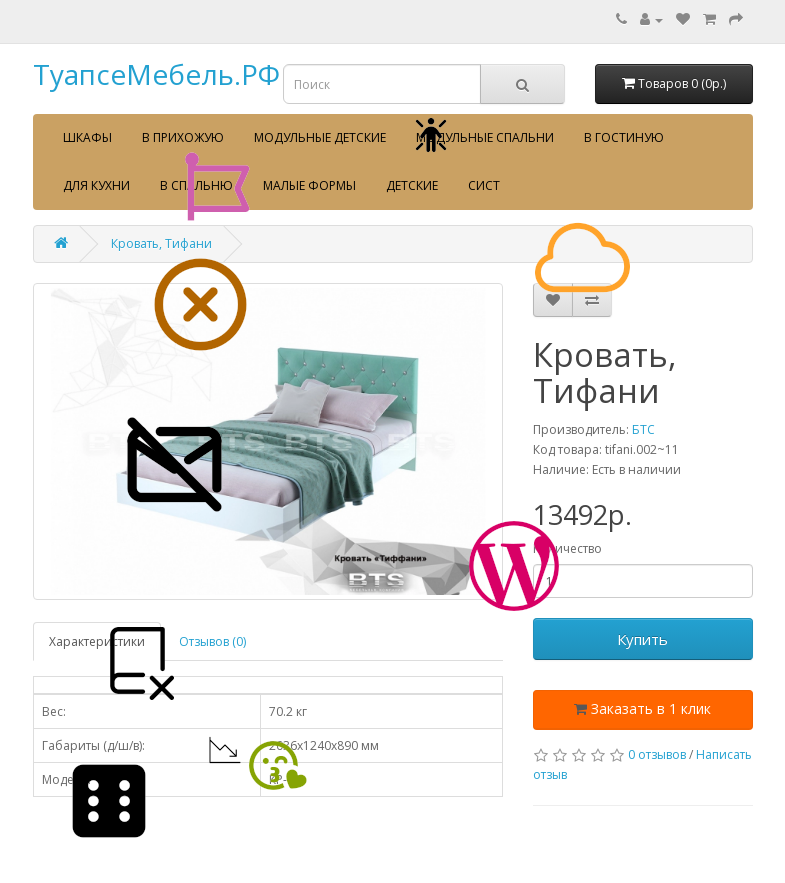 The width and height of the screenshot is (785, 883). What do you see at coordinates (431, 135) in the screenshot?
I see `view user presence or active status` at bounding box center [431, 135].